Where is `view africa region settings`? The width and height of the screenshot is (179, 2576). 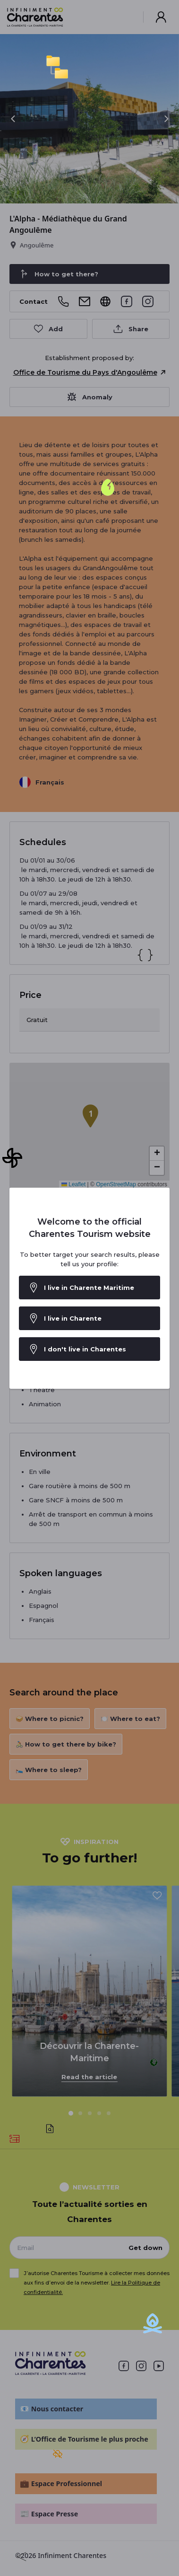
view africa region settings is located at coordinates (153, 2062).